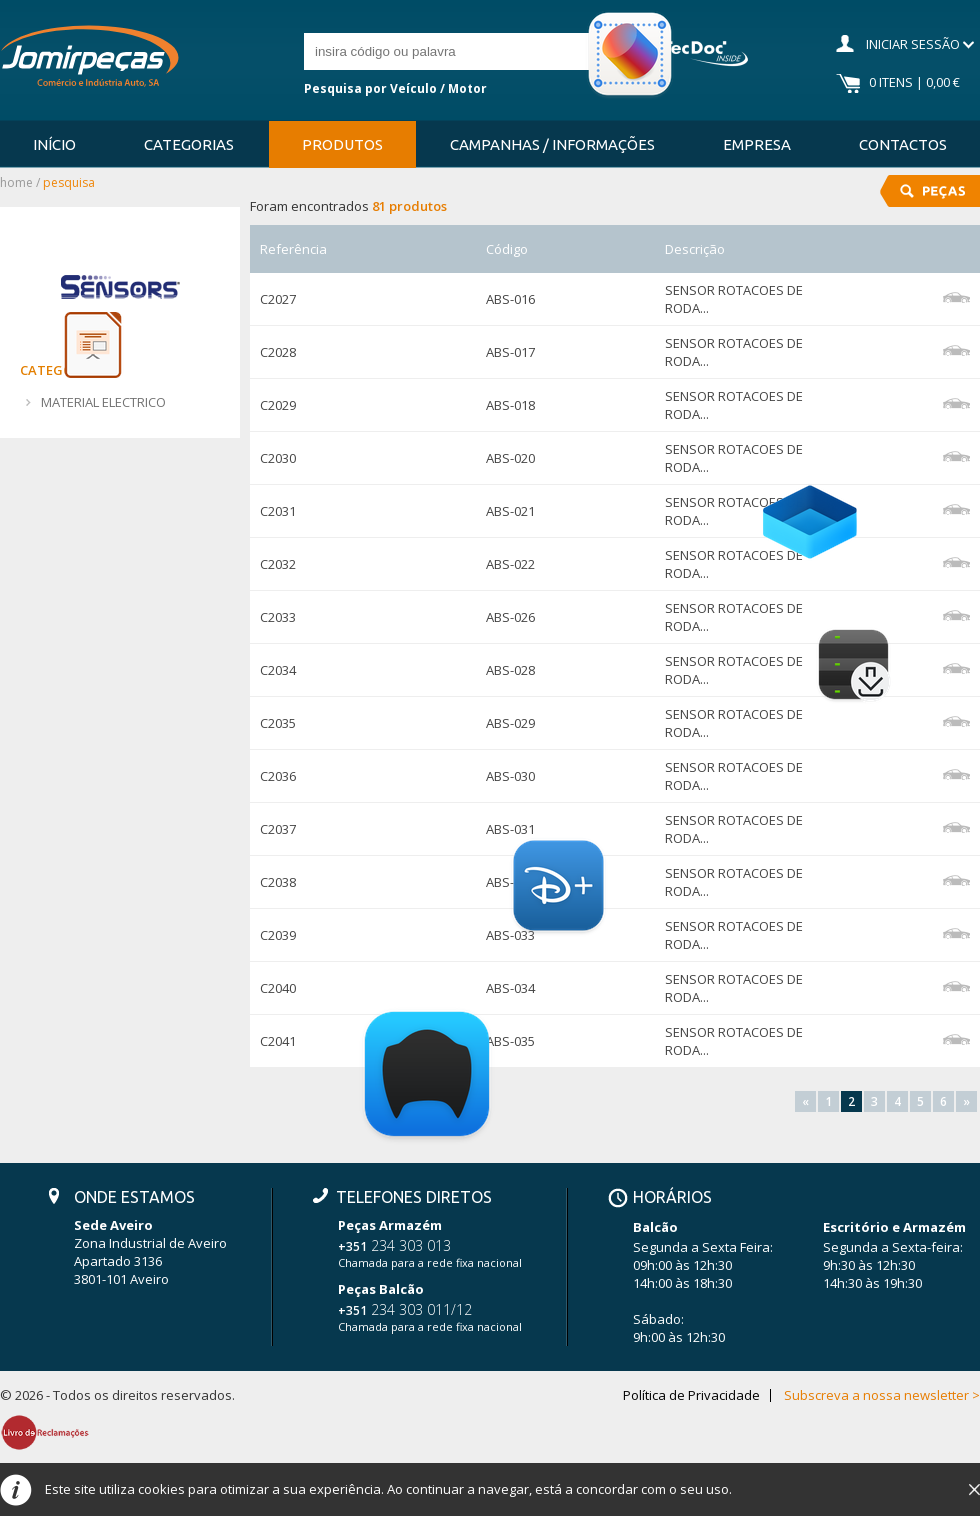  Describe the element at coordinates (93, 345) in the screenshot. I see `open a libreoffice impress presentation file` at that location.